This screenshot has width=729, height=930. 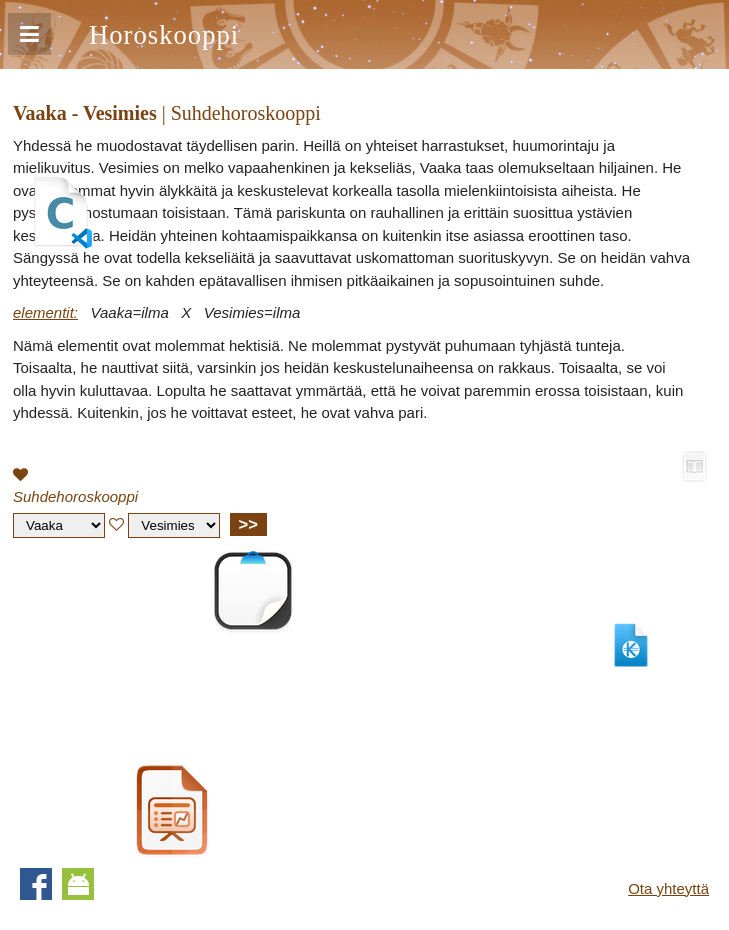 What do you see at coordinates (61, 213) in the screenshot?
I see `open a C programming file in Visual Studio Code` at bounding box center [61, 213].